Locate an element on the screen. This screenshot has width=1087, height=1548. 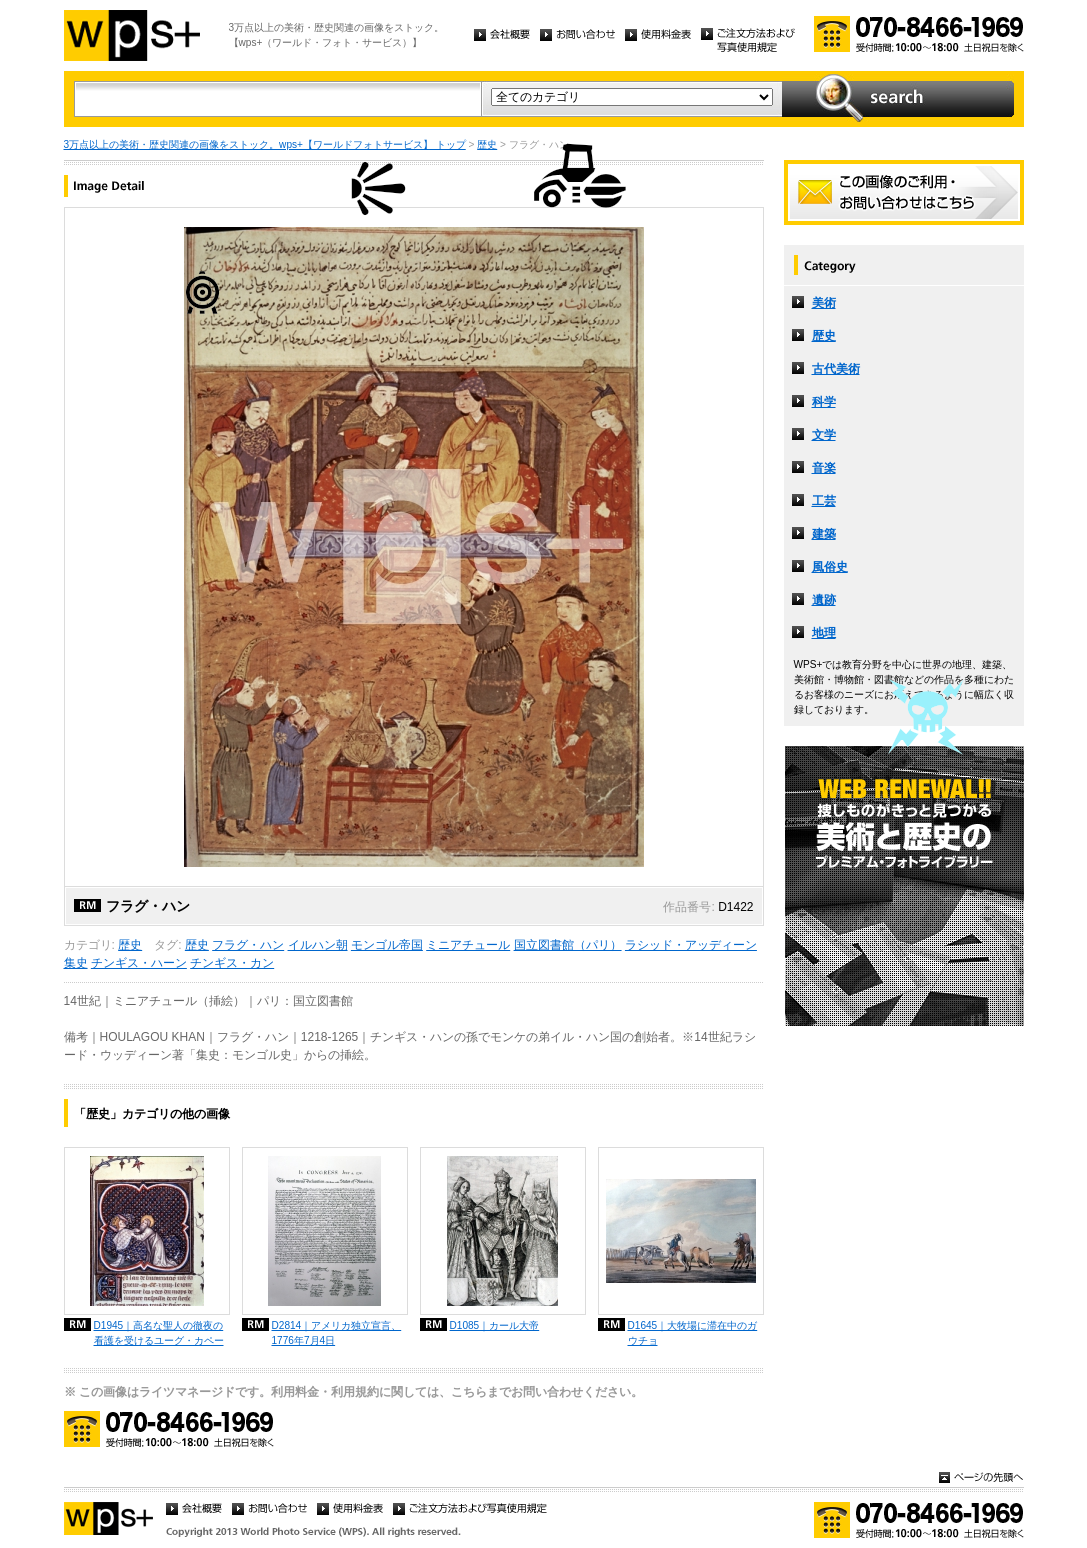
indicates a splash effect or impact animation is located at coordinates (378, 188).